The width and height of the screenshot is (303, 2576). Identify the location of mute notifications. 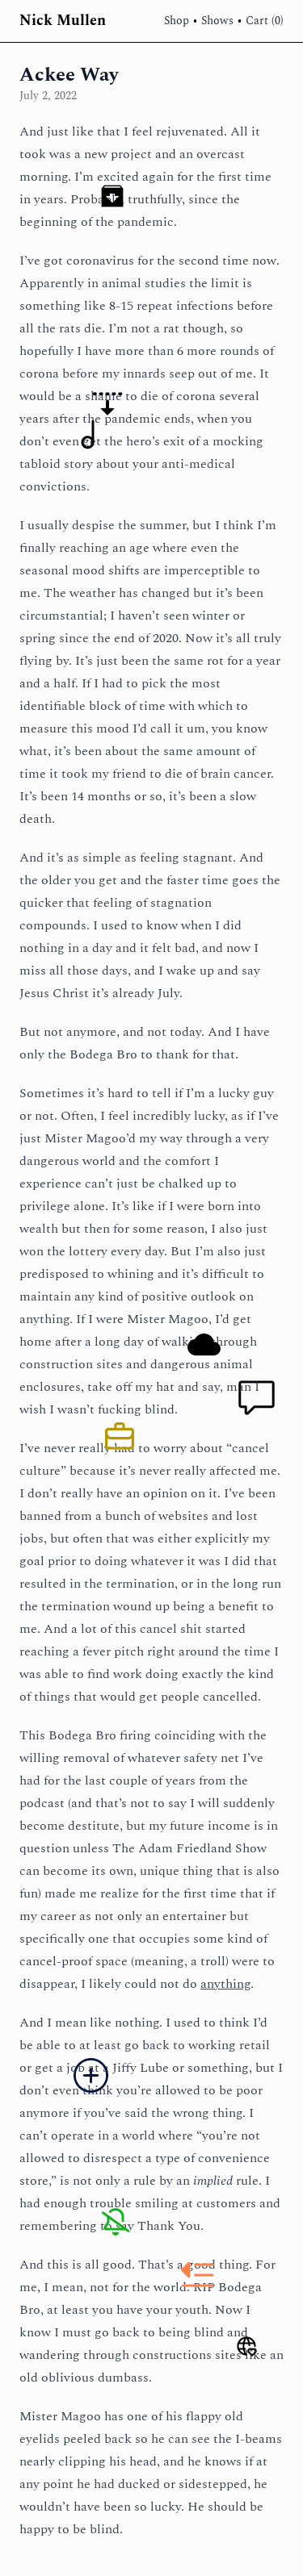
(116, 2222).